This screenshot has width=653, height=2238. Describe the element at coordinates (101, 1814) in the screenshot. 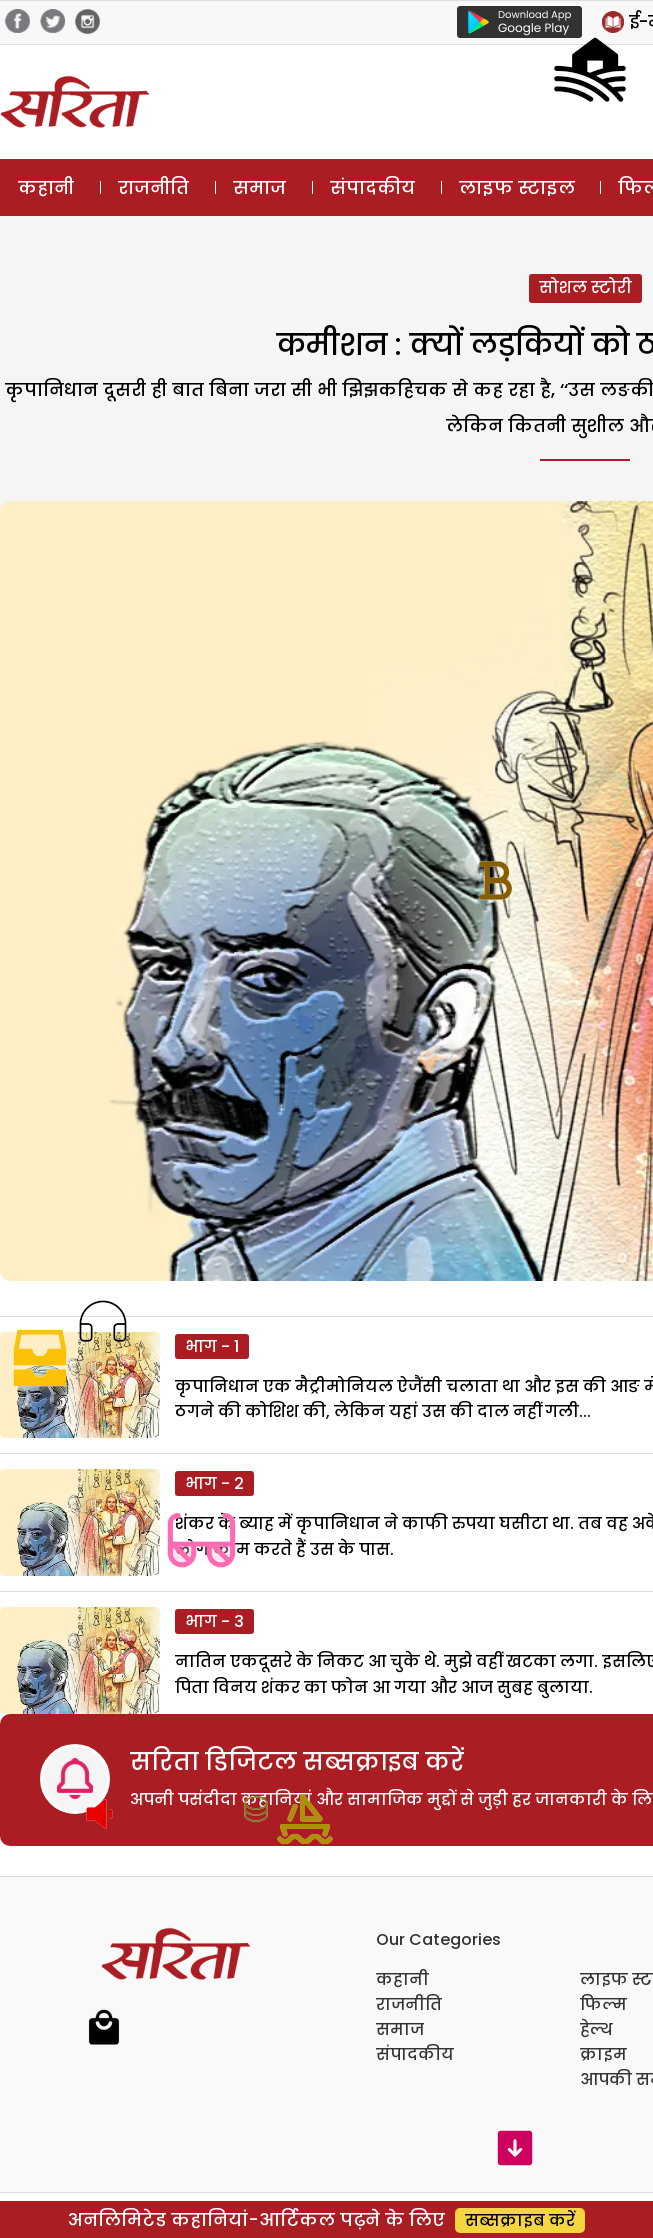

I see `adjust volume to low level` at that location.